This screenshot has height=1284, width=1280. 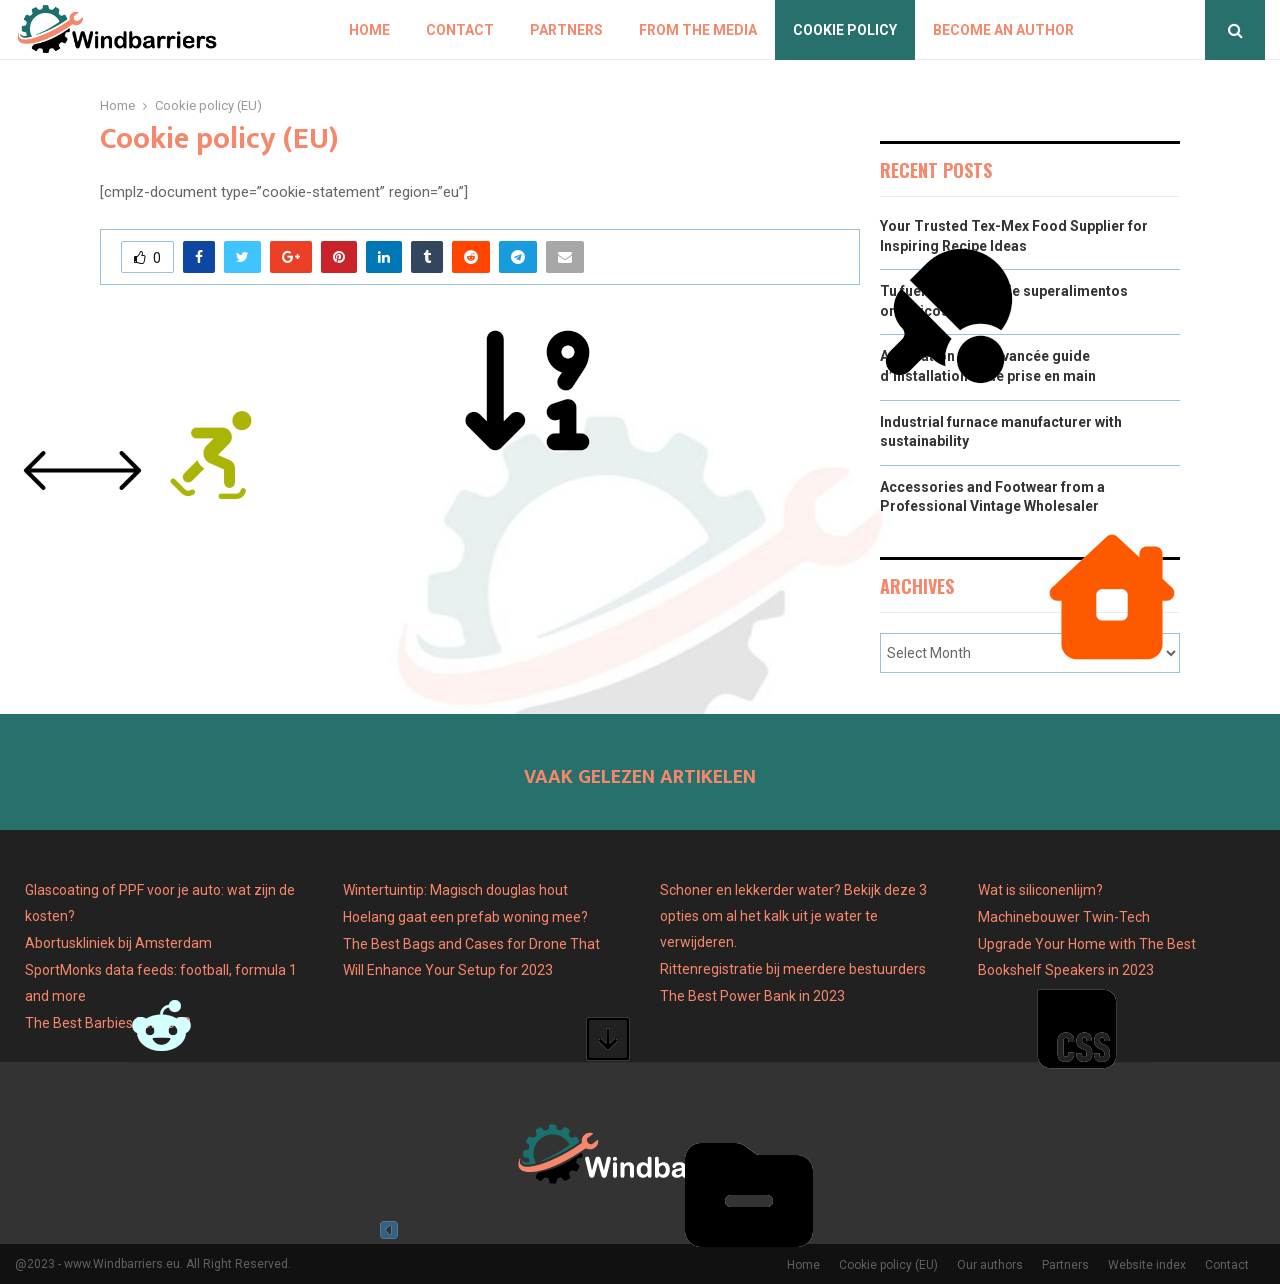 I want to click on remove a folder, so click(x=749, y=1199).